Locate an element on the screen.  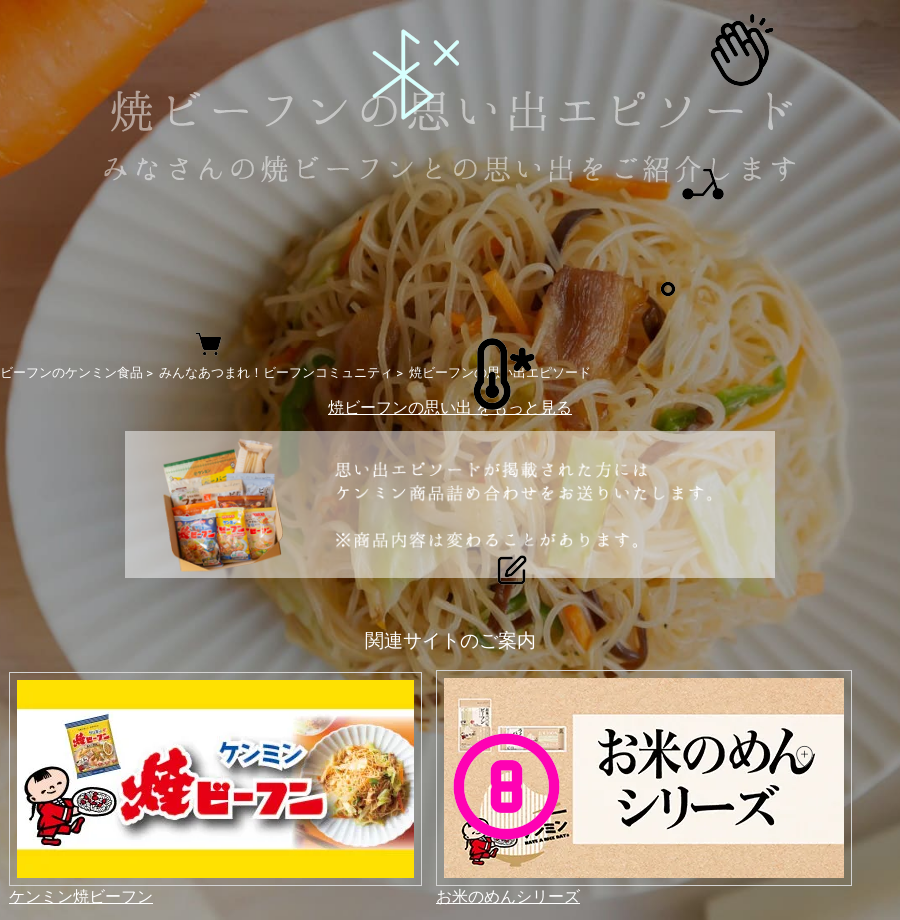
add a new location pin is located at coordinates (804, 756).